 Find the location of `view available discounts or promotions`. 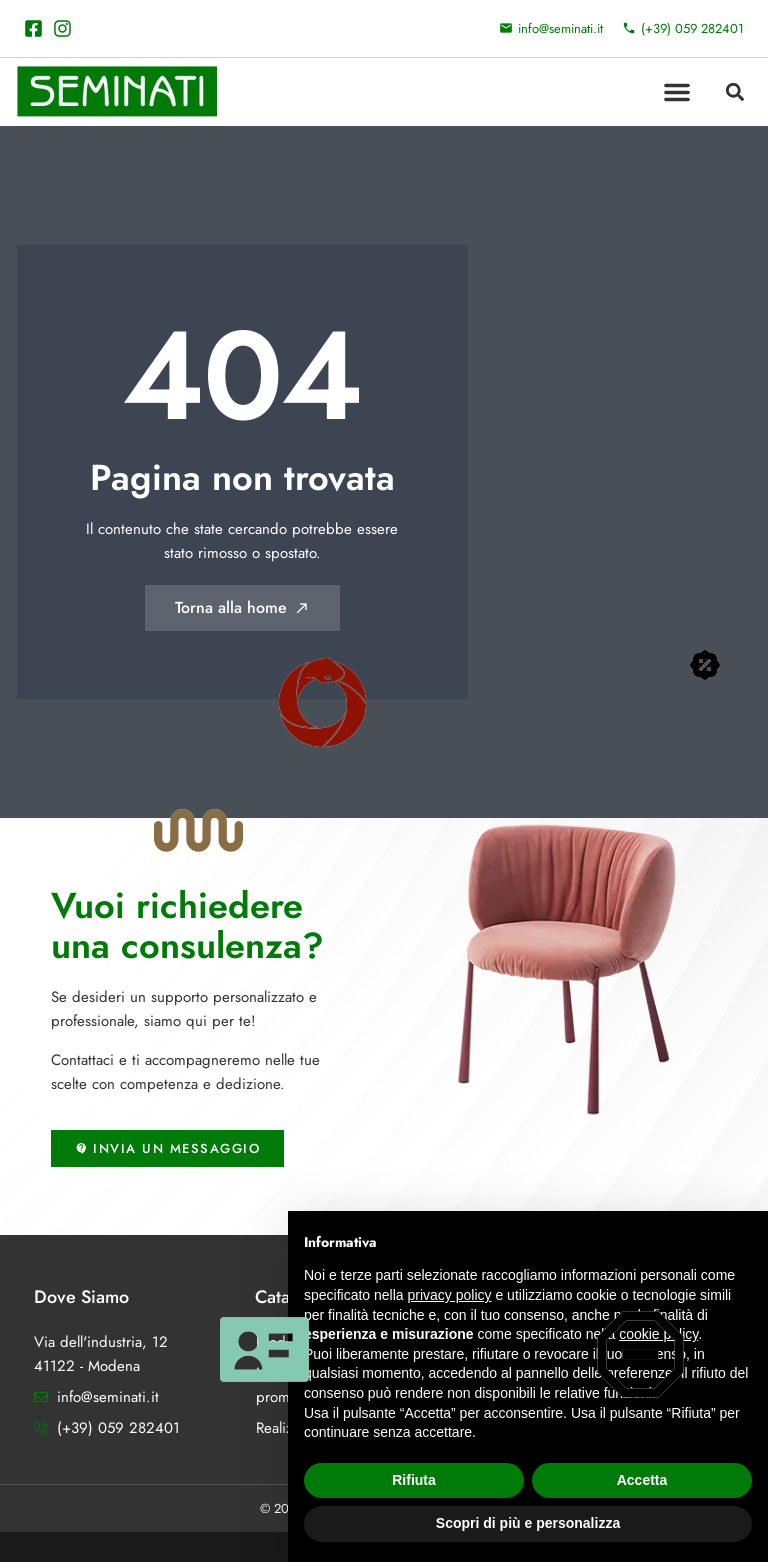

view available discounts or promotions is located at coordinates (705, 665).